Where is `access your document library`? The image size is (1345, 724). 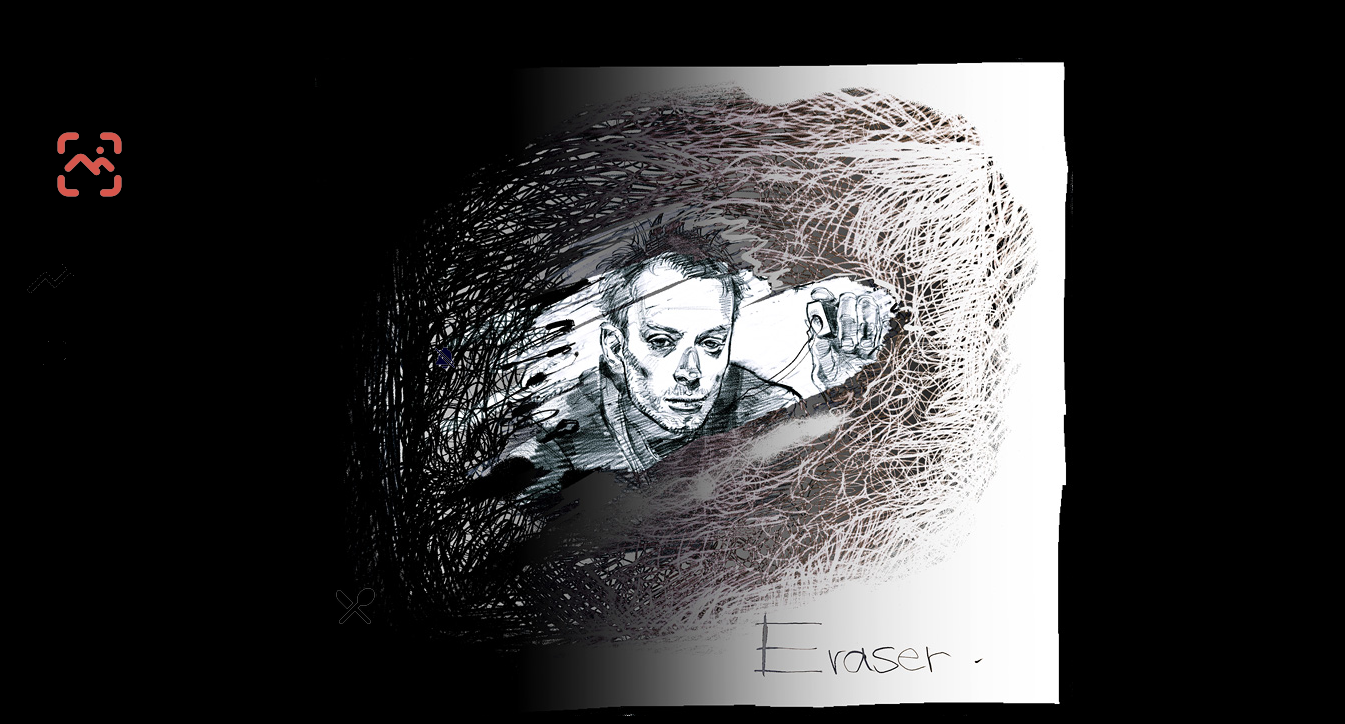
access your document library is located at coordinates (54, 353).